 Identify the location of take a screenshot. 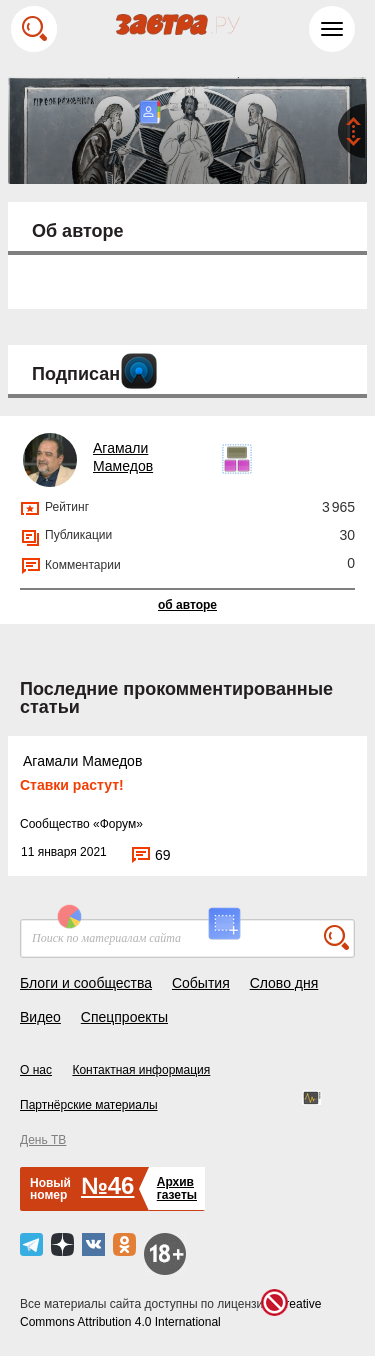
(224, 923).